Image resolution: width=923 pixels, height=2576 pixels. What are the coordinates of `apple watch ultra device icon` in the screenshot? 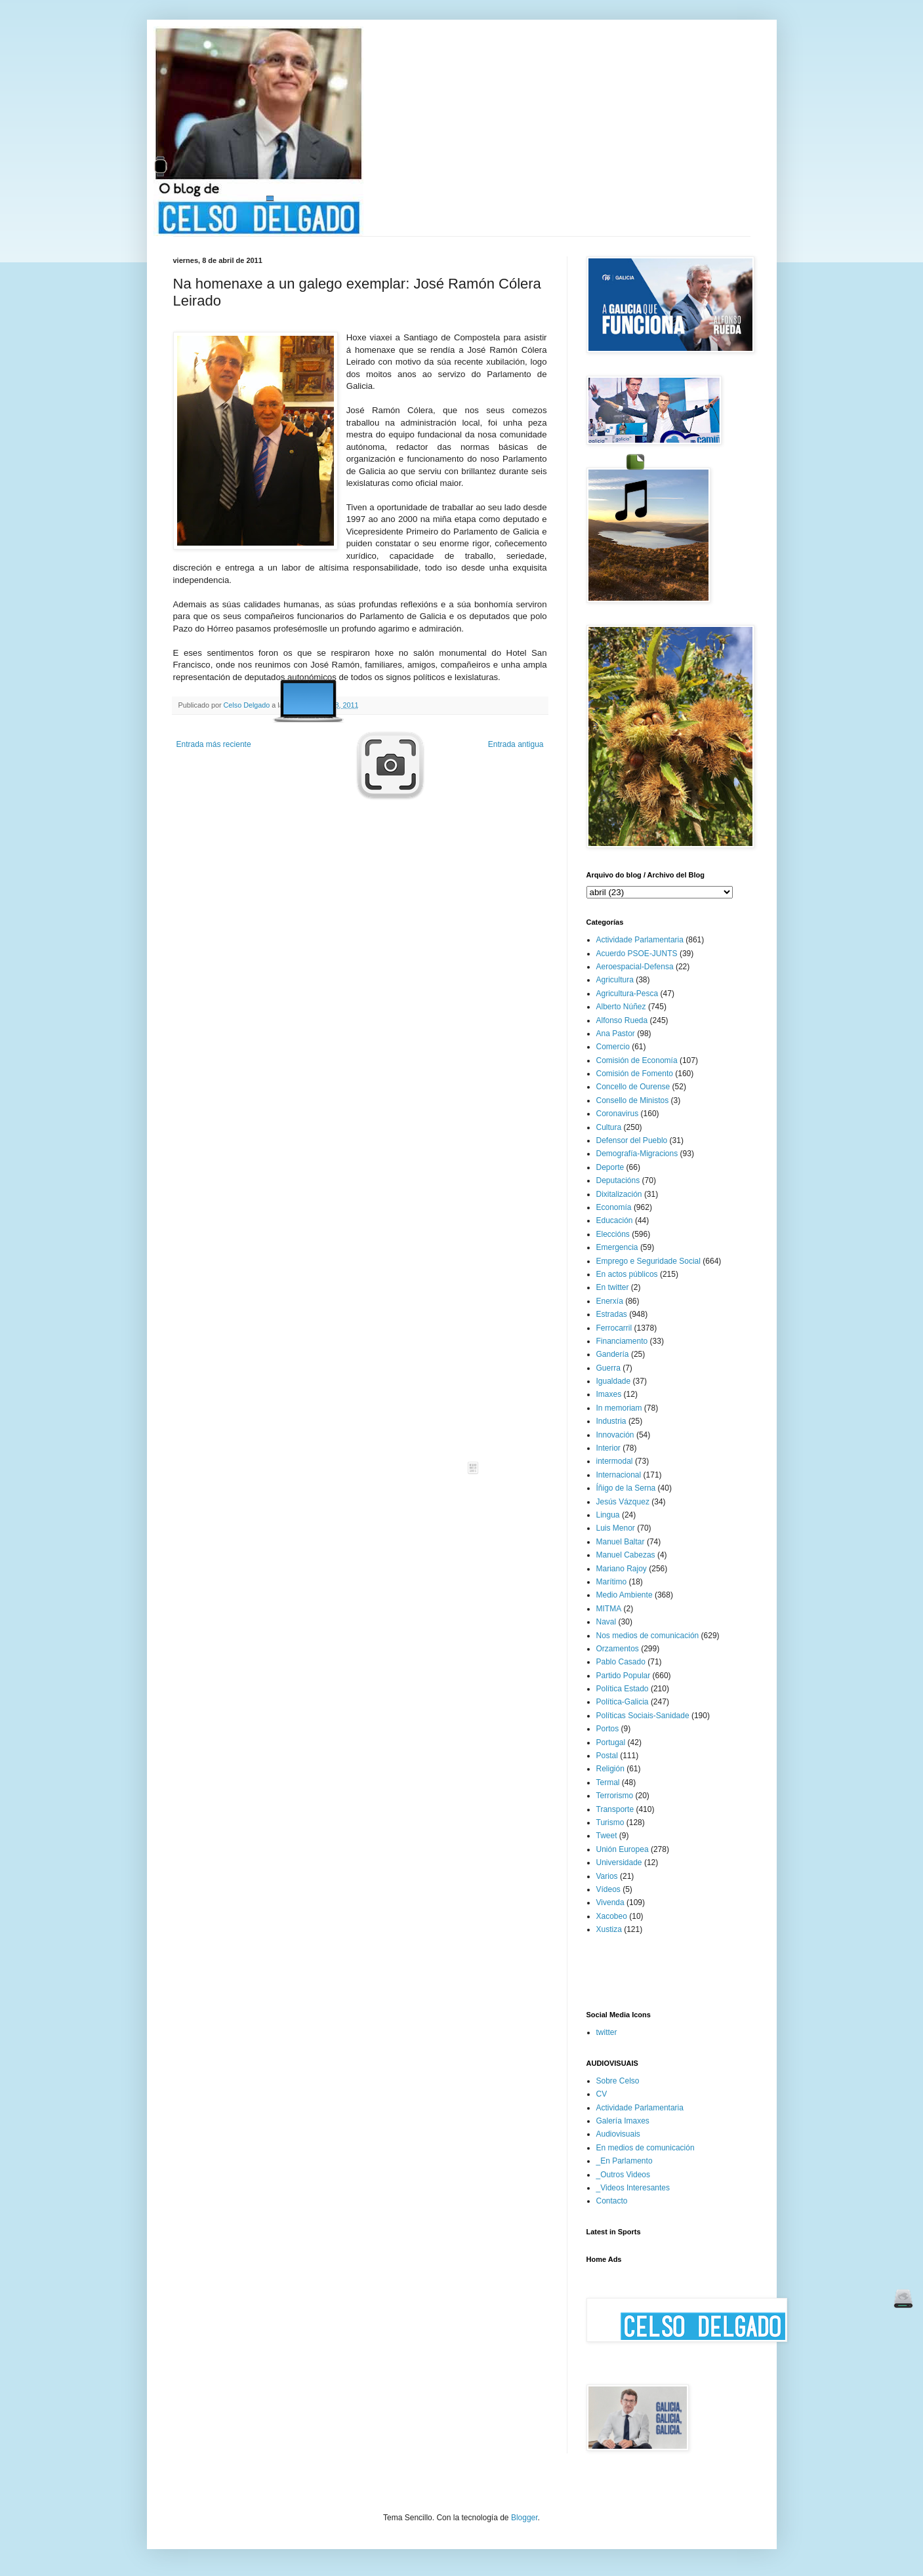 It's located at (160, 166).